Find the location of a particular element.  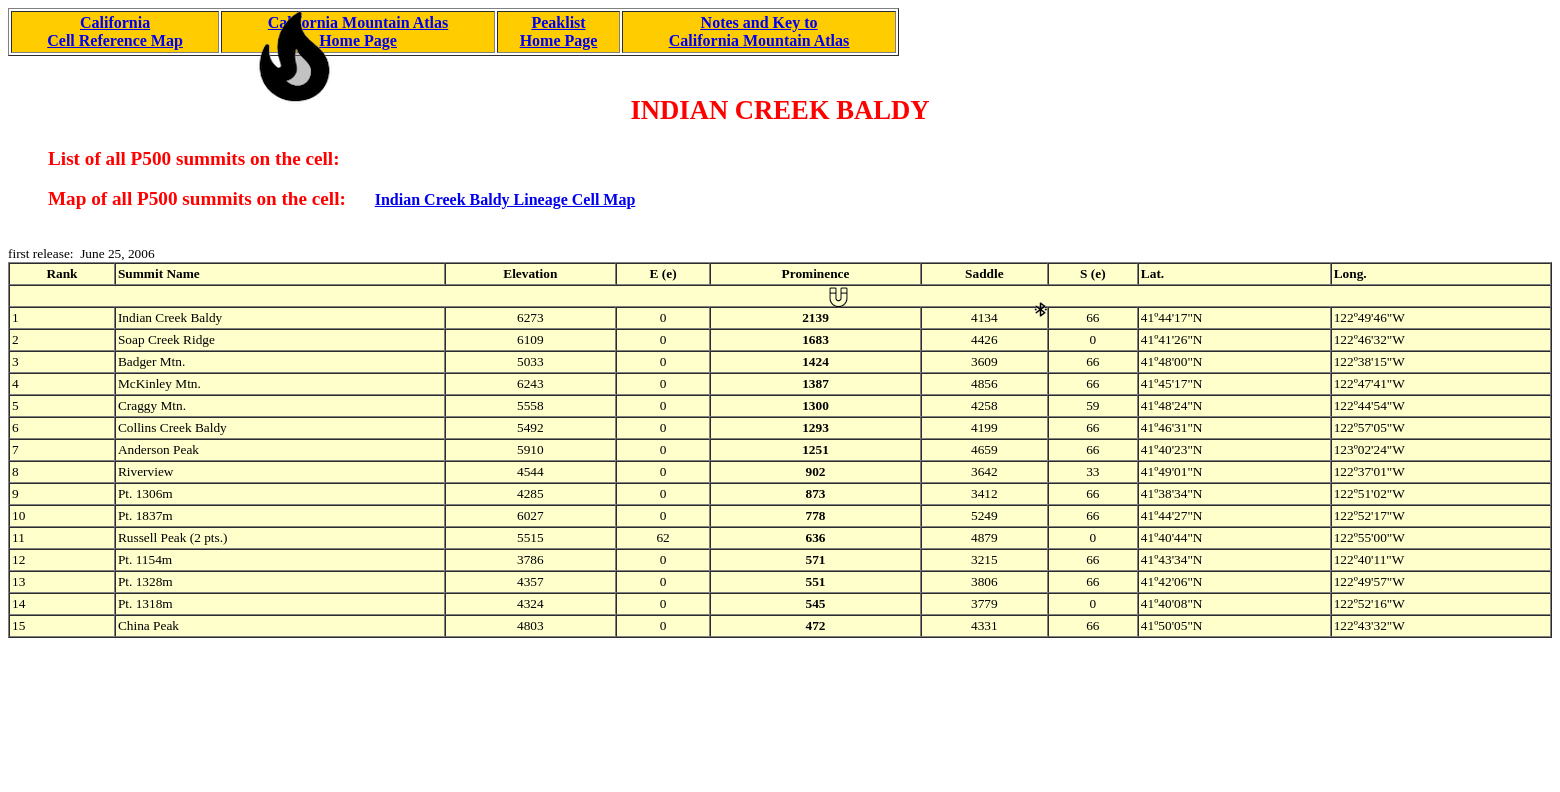

locate nearby fire stations is located at coordinates (294, 57).